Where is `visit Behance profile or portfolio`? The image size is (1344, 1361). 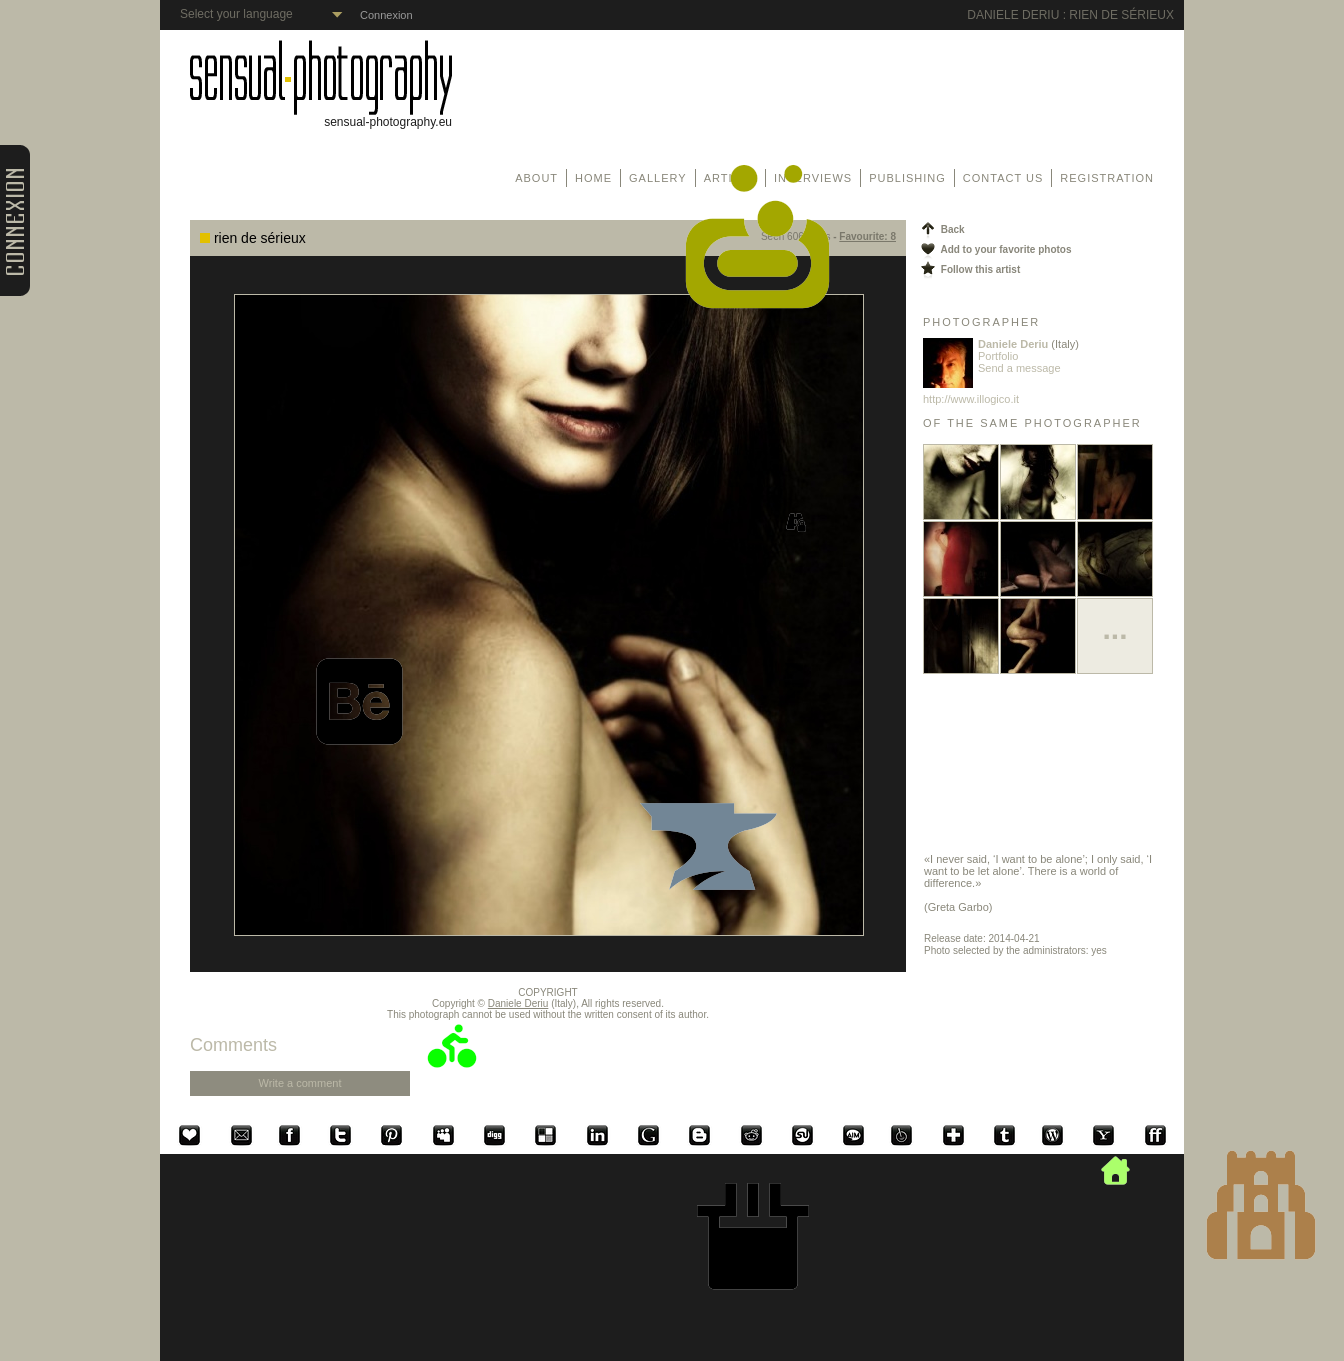
visit Behance profile or portfolio is located at coordinates (359, 701).